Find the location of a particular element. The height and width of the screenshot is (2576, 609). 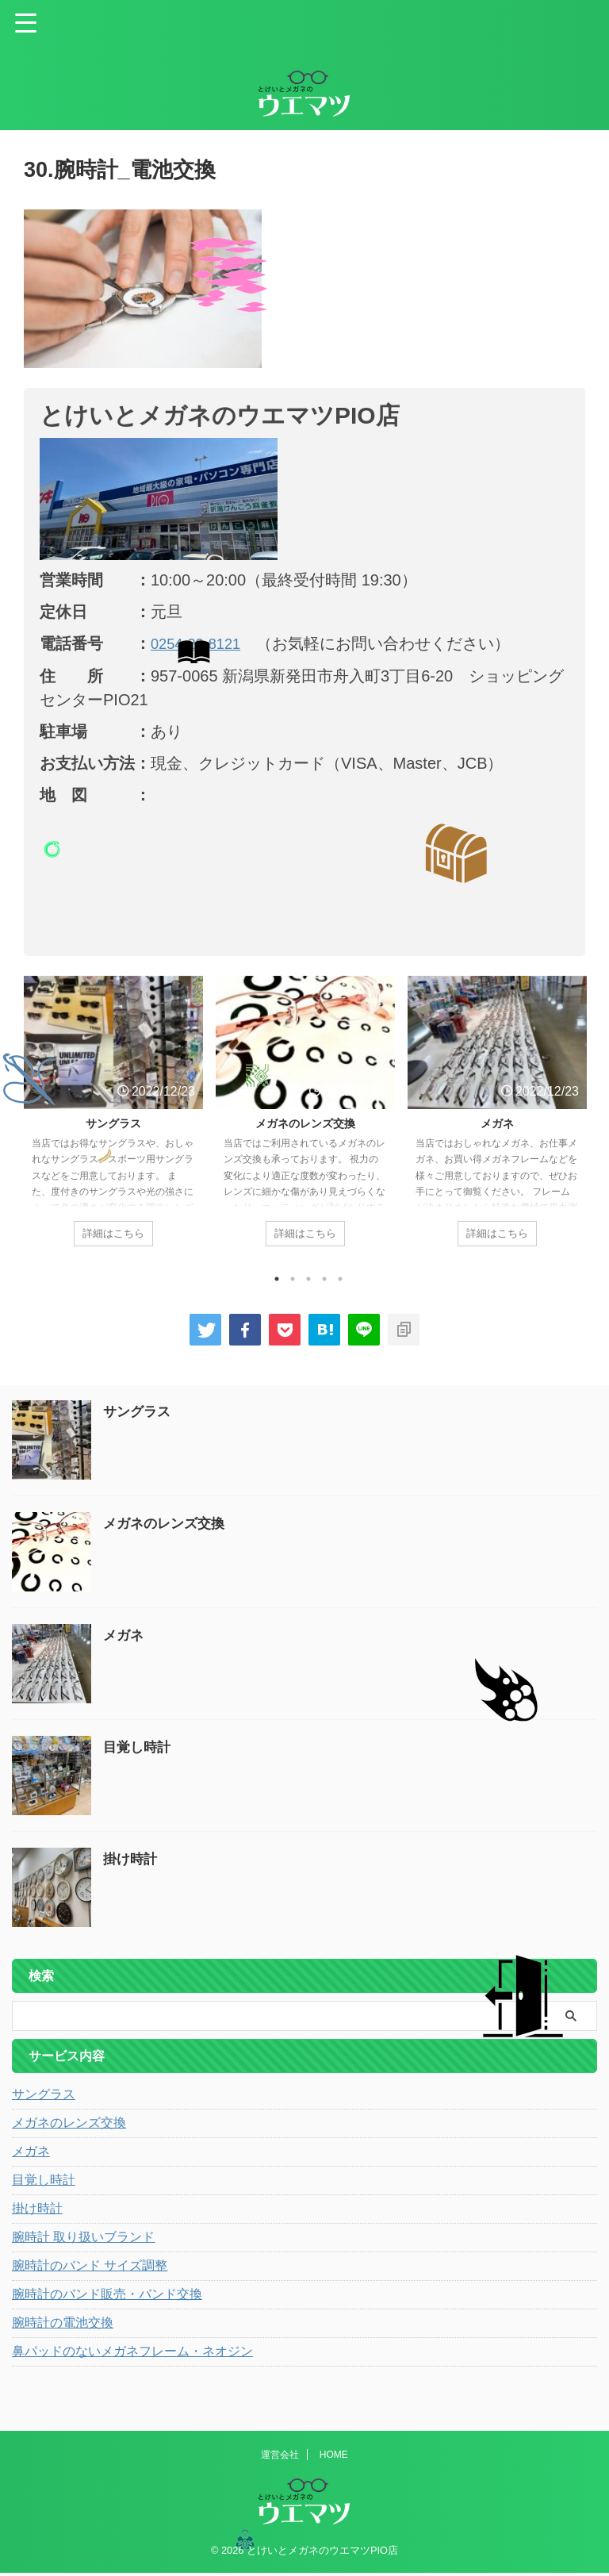

indicates banana or tropical fruit category is located at coordinates (104, 1154).